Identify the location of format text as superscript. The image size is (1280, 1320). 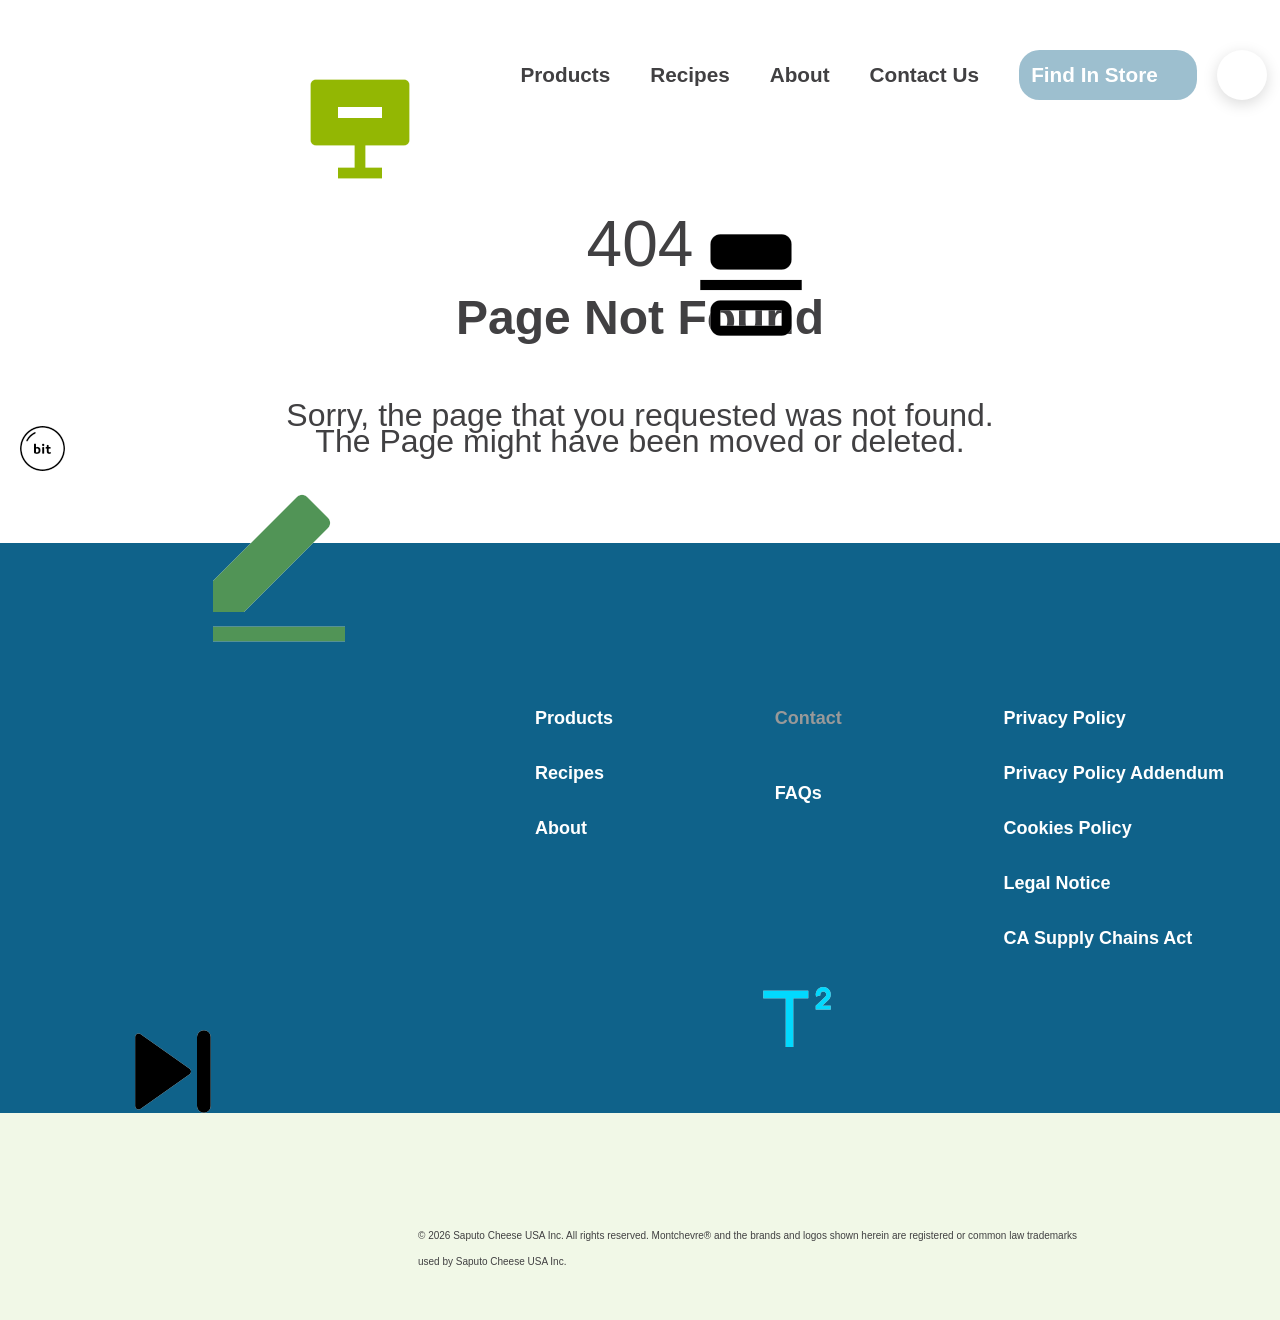
(797, 1017).